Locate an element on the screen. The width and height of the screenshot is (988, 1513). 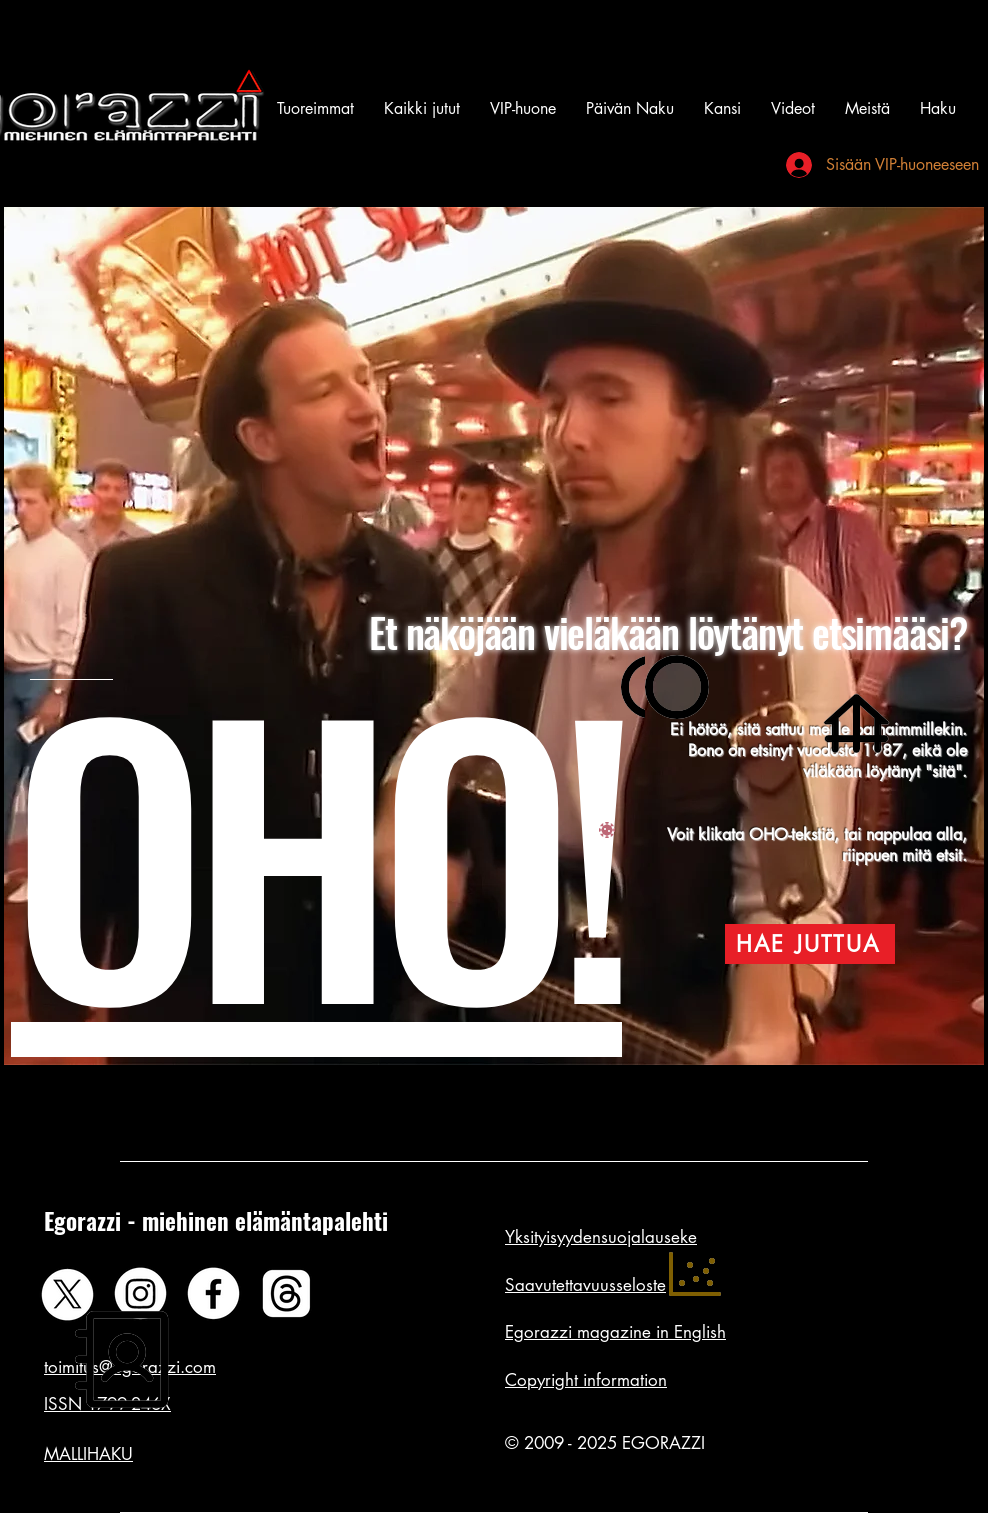
view scatter plot data is located at coordinates (695, 1274).